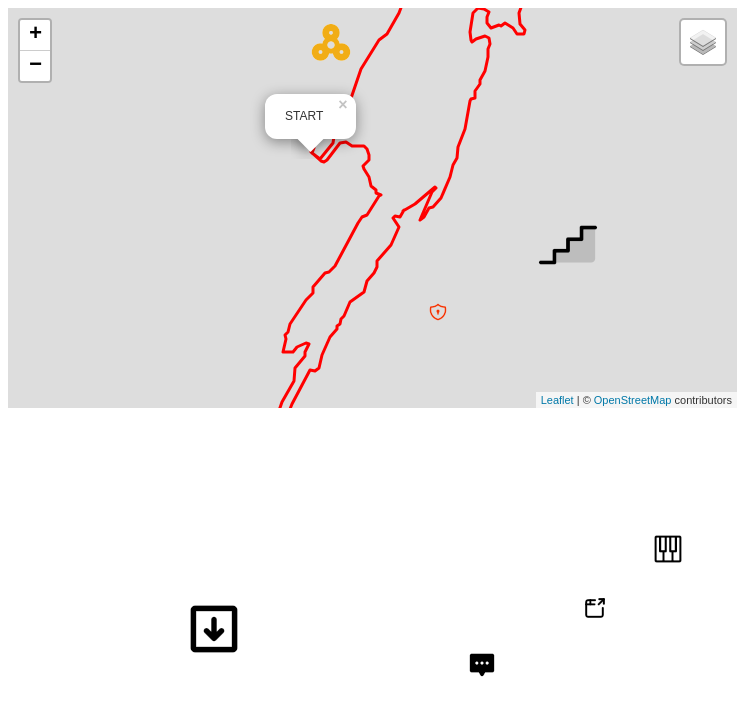 Image resolution: width=745 pixels, height=720 pixels. I want to click on download file or content, so click(214, 629).